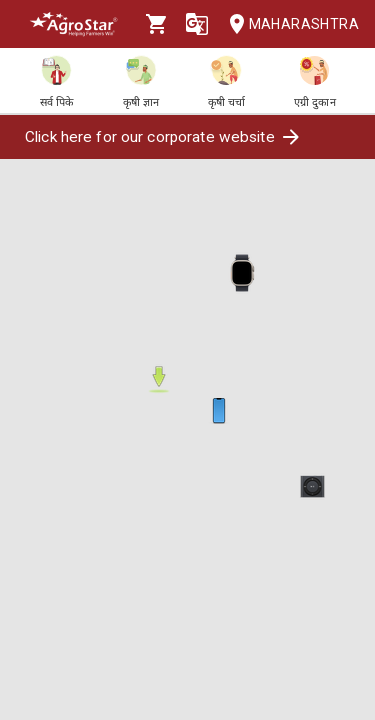 This screenshot has height=720, width=375. I want to click on apple watch ultra device icon, so click(242, 273).